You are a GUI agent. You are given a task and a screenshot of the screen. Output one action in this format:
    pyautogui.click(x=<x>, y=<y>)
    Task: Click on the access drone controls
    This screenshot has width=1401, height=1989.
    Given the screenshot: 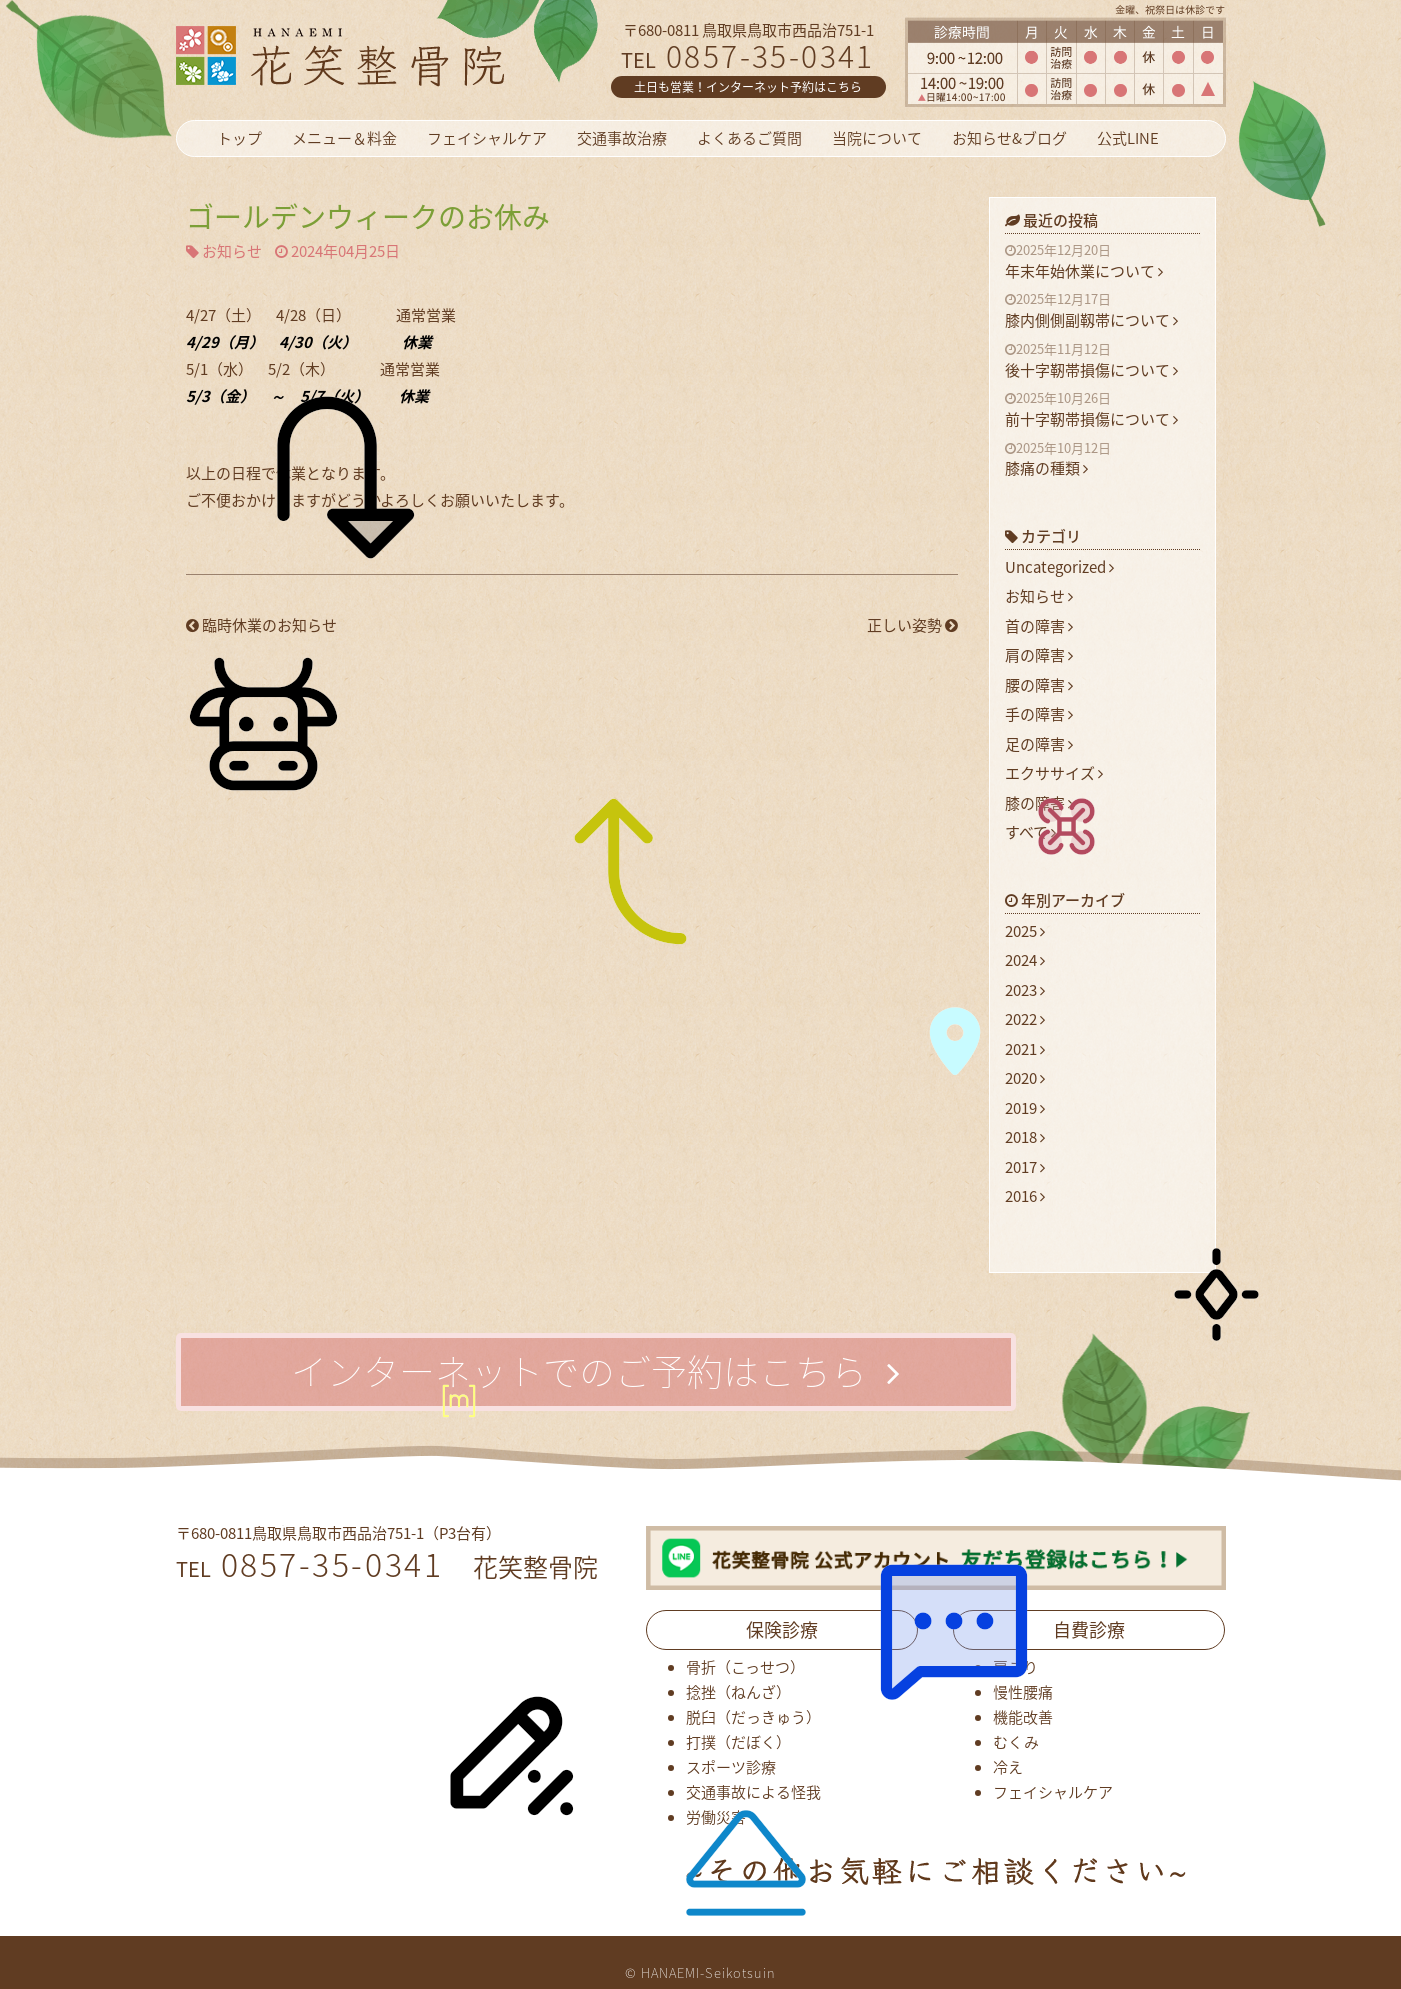 What is the action you would take?
    pyautogui.click(x=1066, y=826)
    